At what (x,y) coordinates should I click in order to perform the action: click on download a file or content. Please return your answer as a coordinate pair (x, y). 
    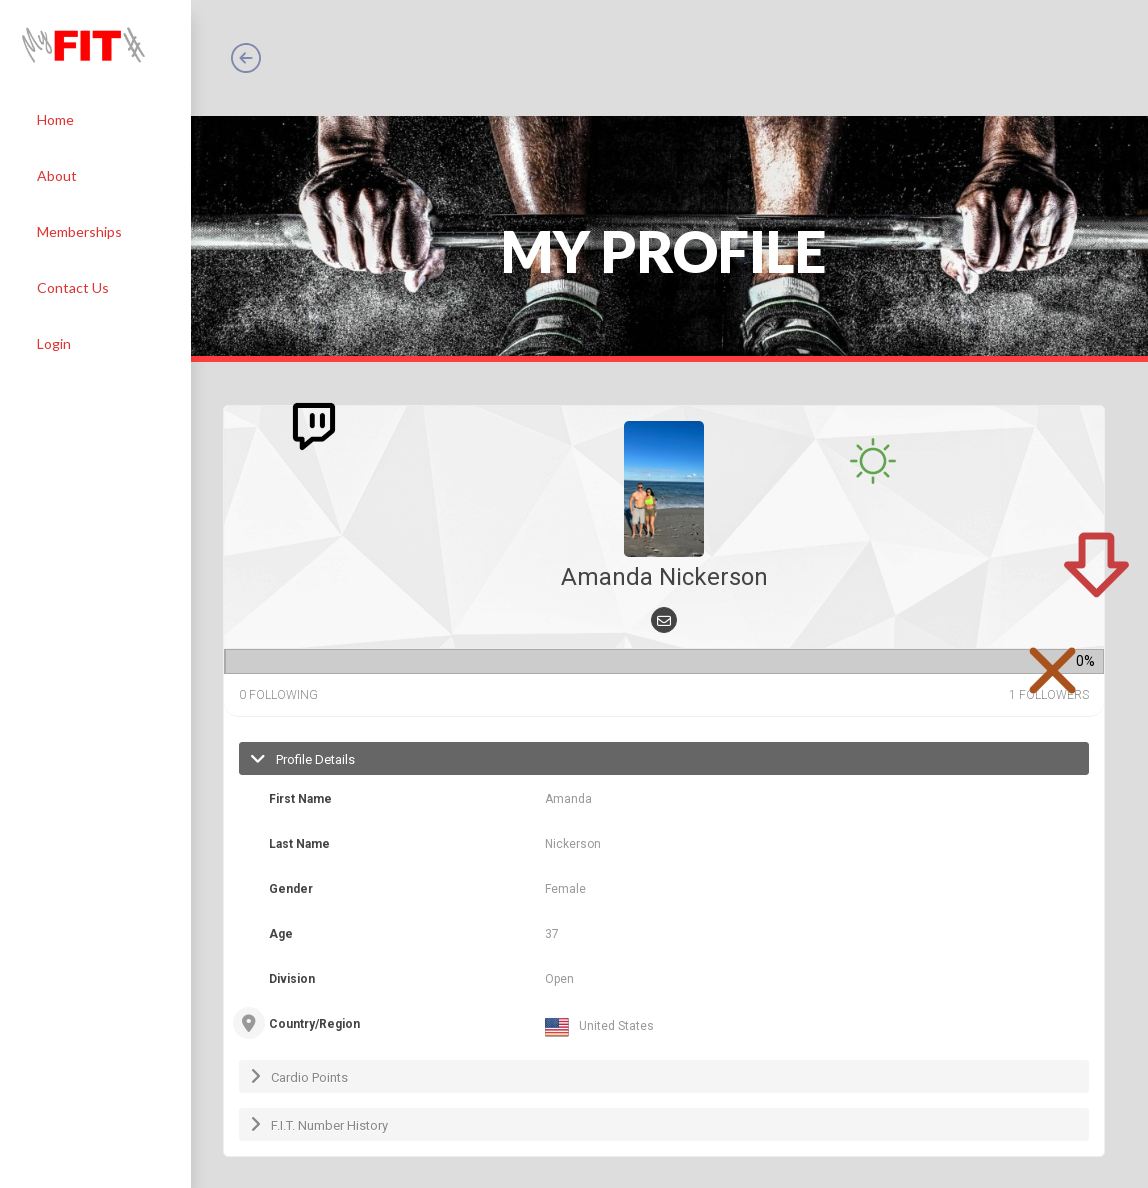
    Looking at the image, I should click on (1096, 562).